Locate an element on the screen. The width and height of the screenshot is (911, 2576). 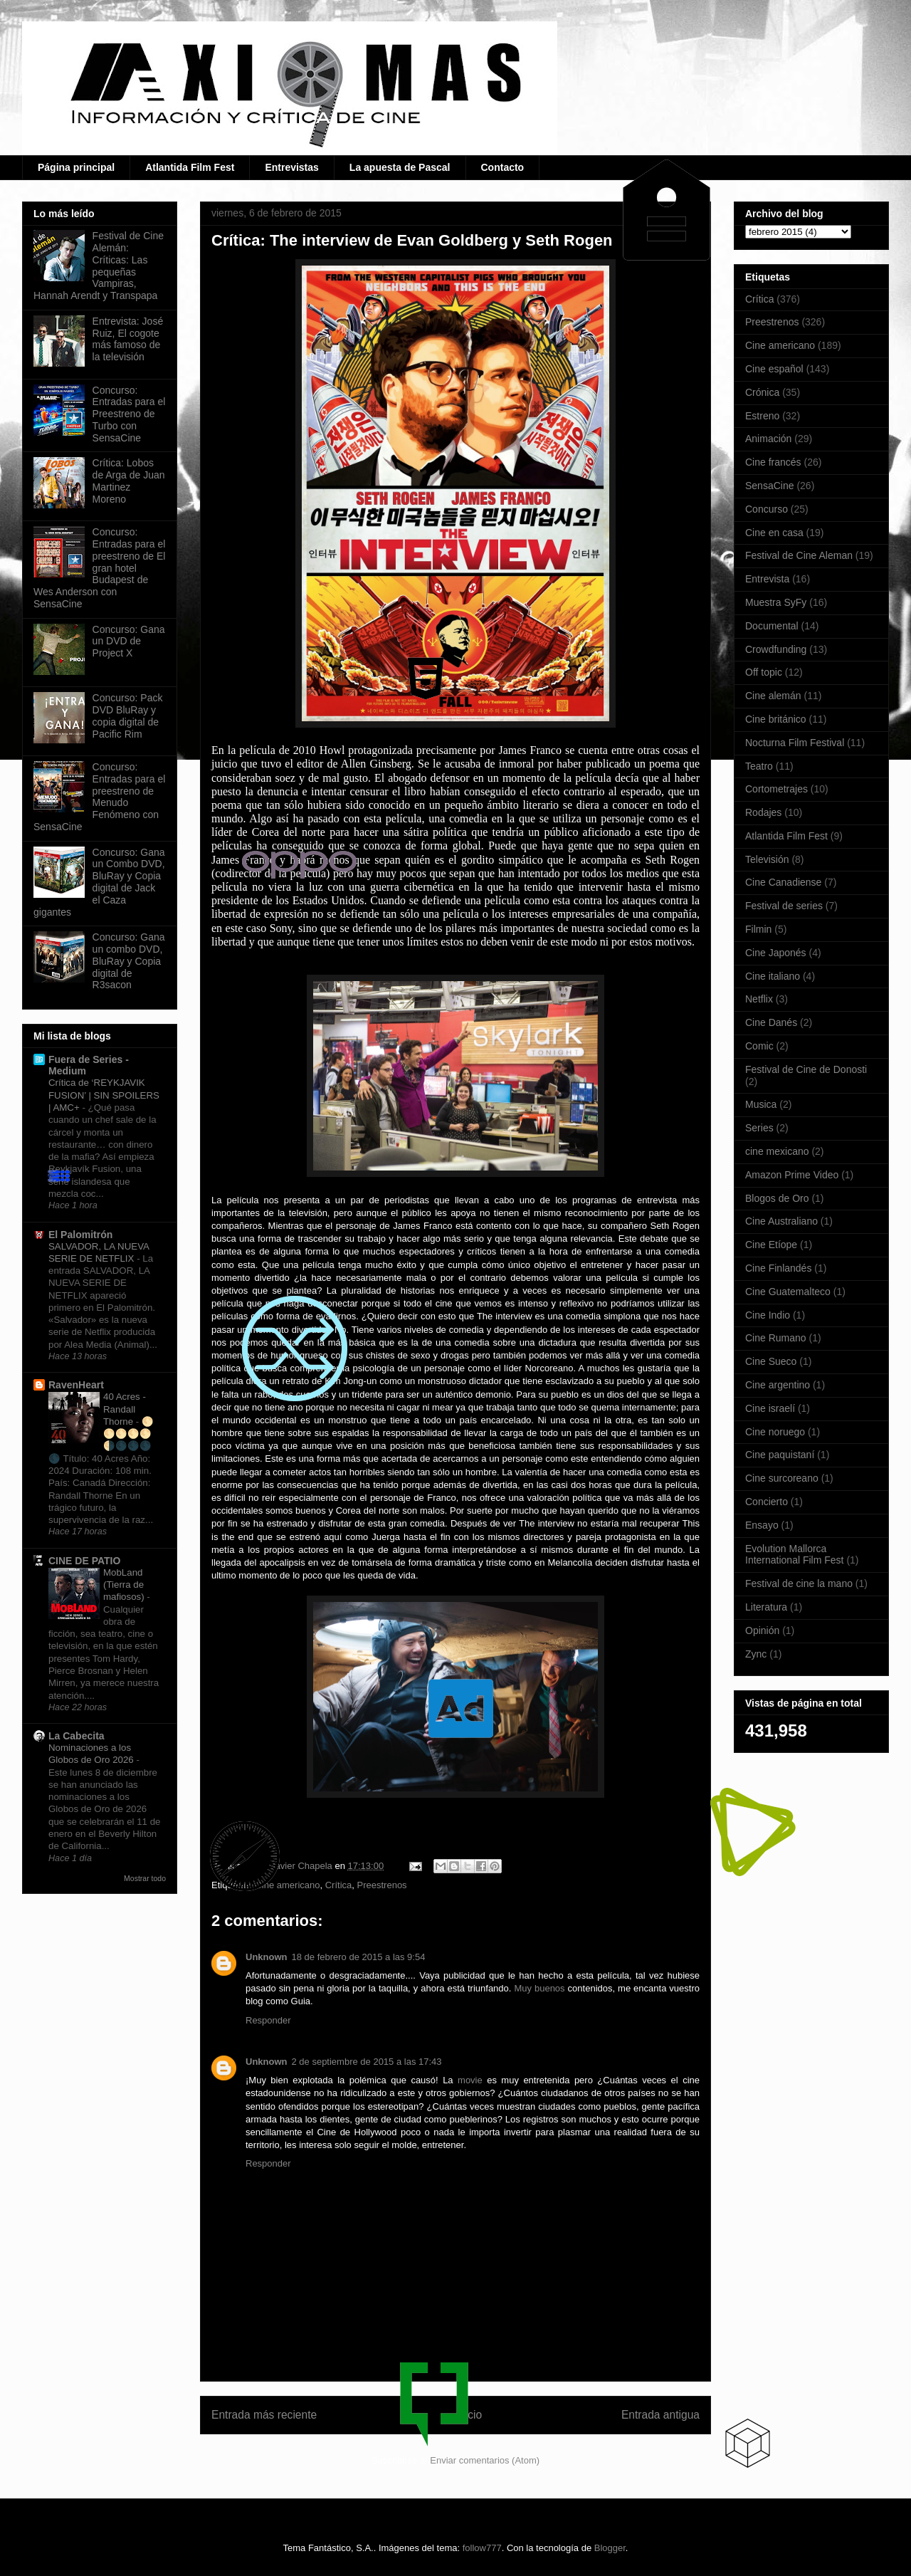
visit the oppo website or app is located at coordinates (299, 864).